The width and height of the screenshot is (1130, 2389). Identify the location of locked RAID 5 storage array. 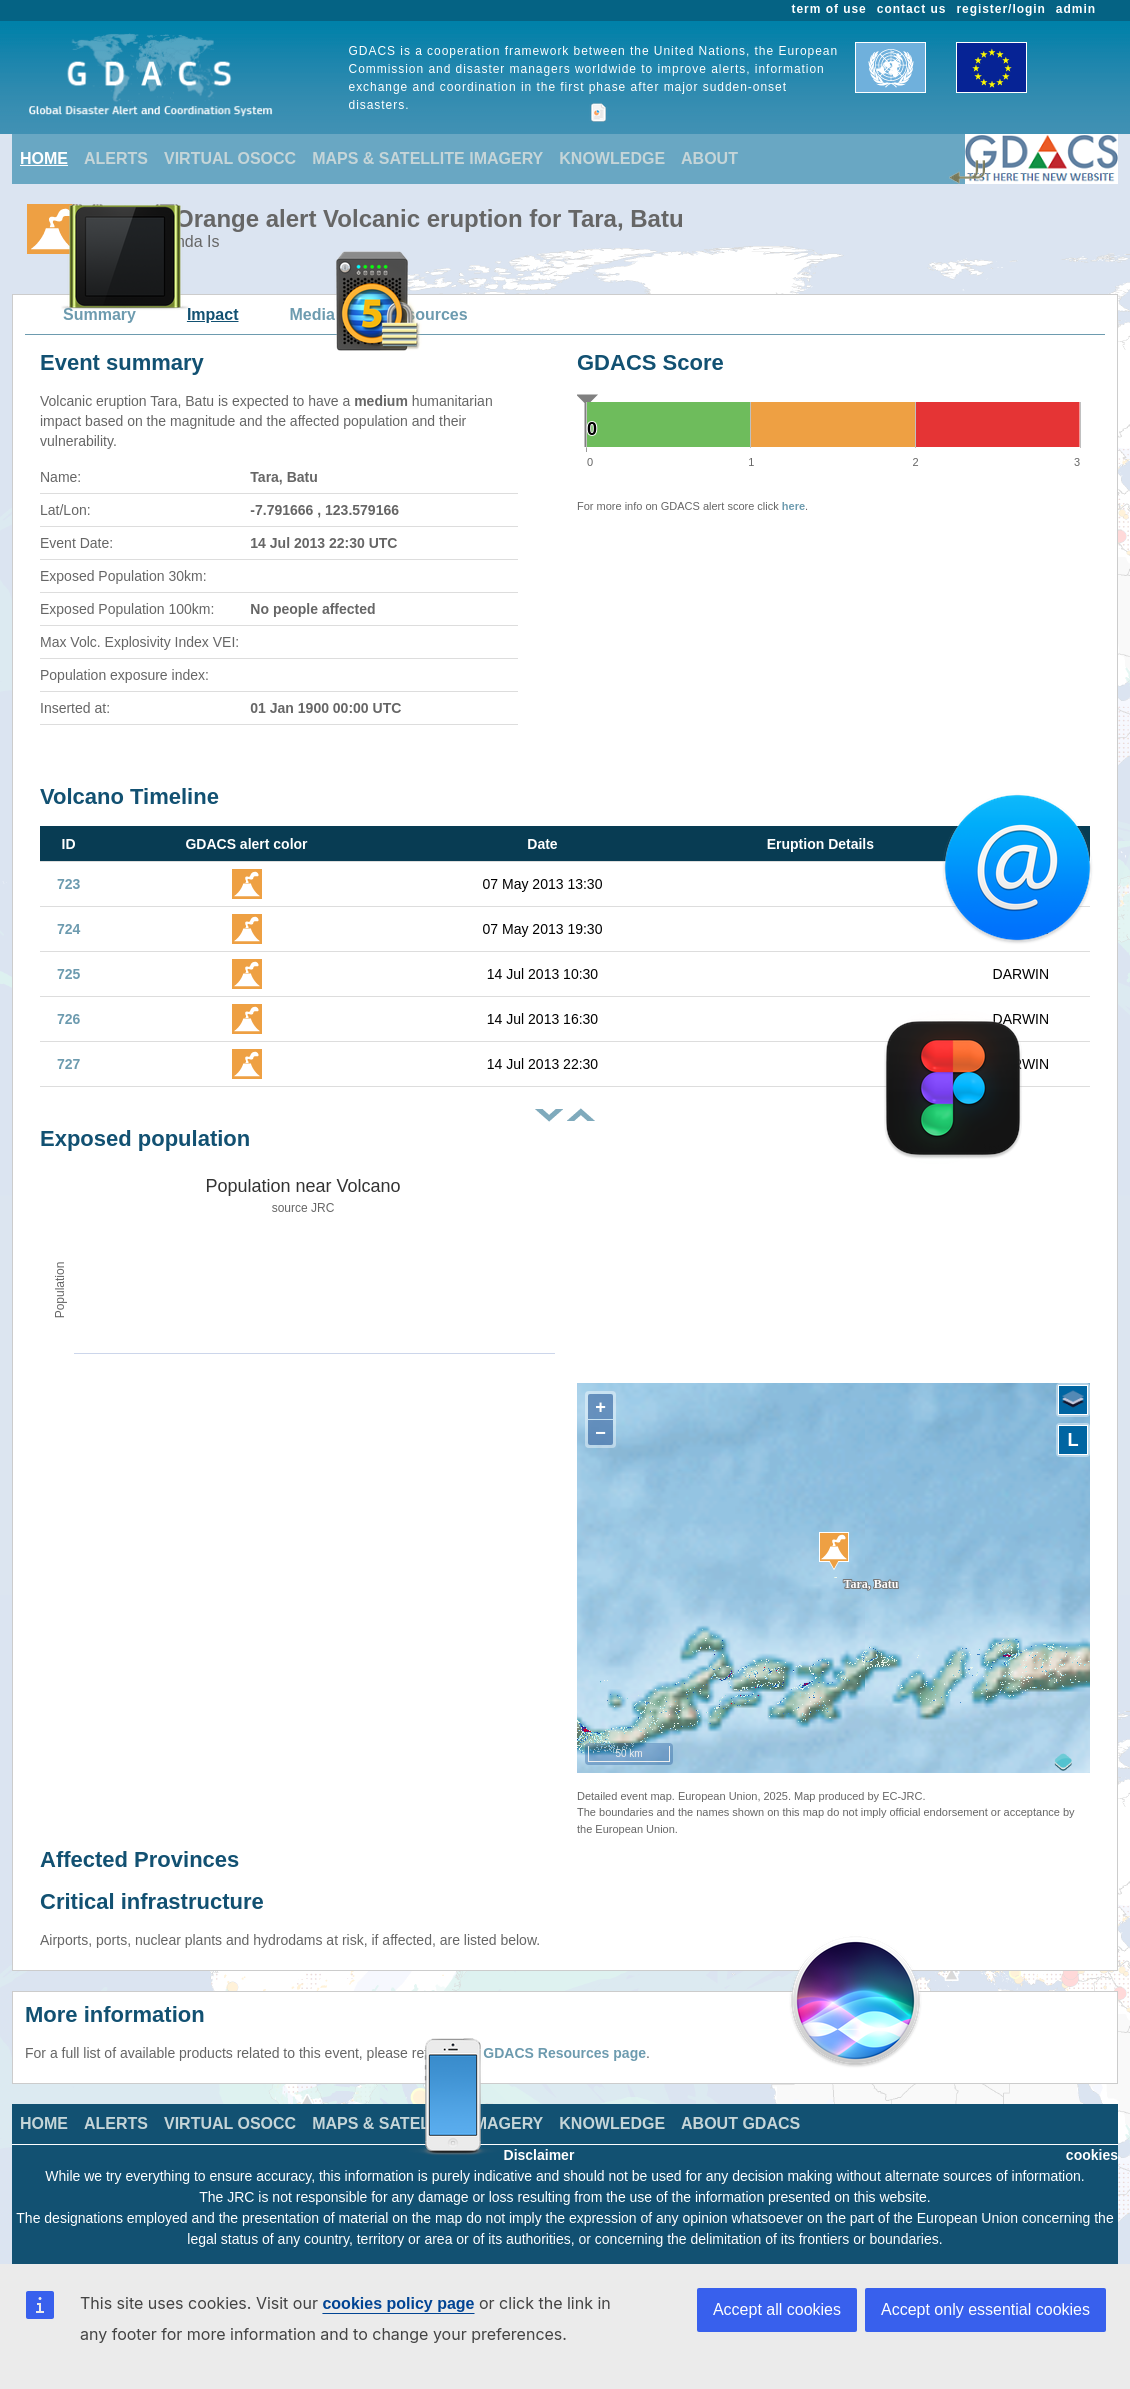
(372, 301).